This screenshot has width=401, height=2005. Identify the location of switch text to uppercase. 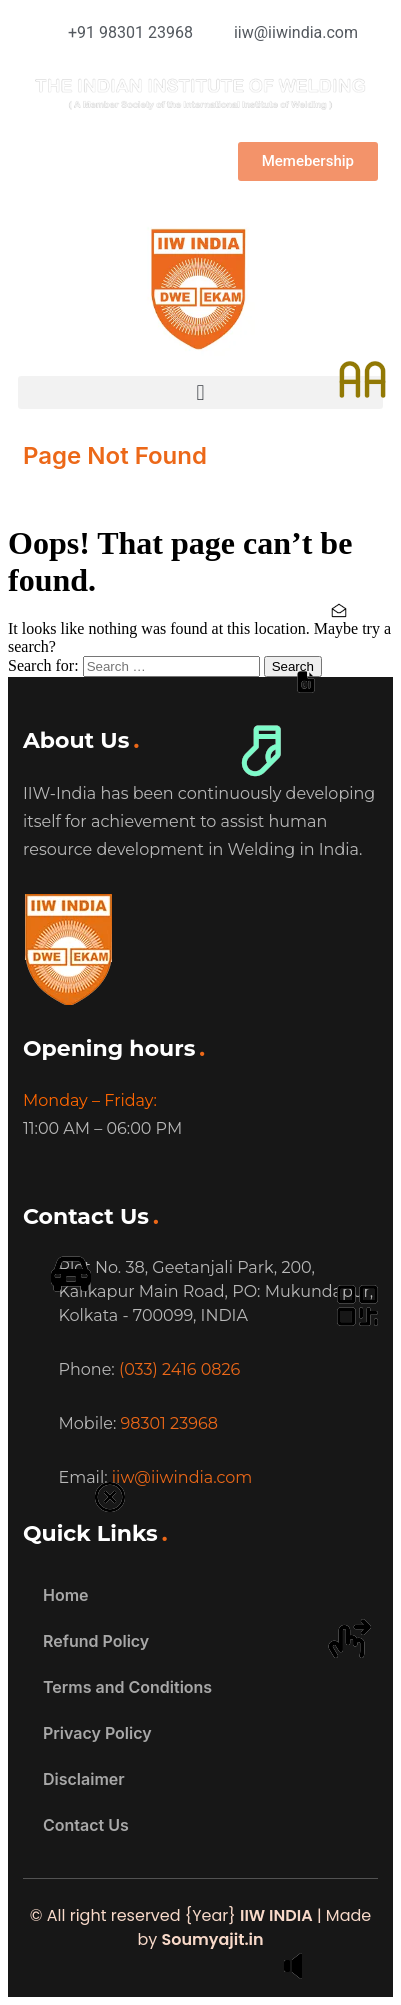
(362, 379).